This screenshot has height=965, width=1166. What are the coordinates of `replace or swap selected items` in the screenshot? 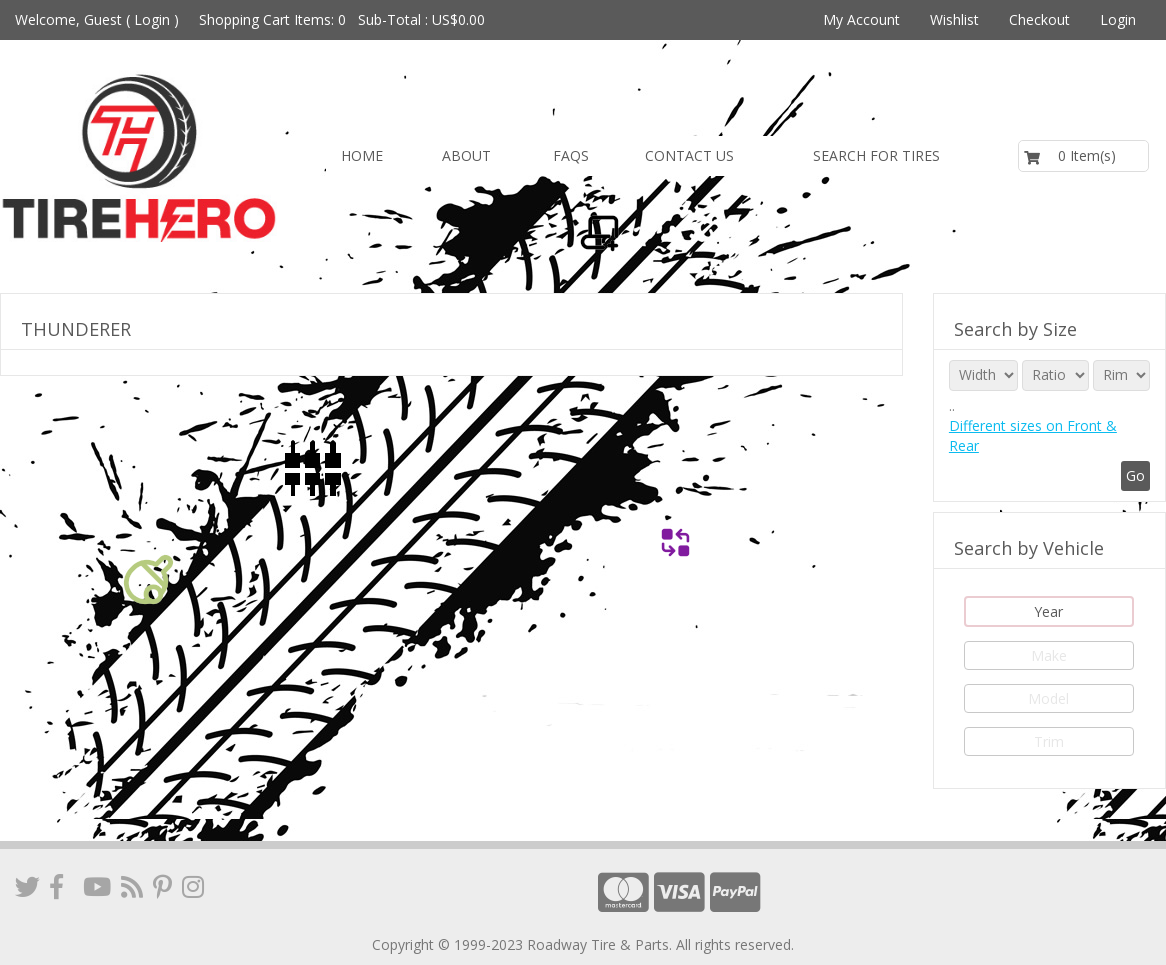 It's located at (675, 542).